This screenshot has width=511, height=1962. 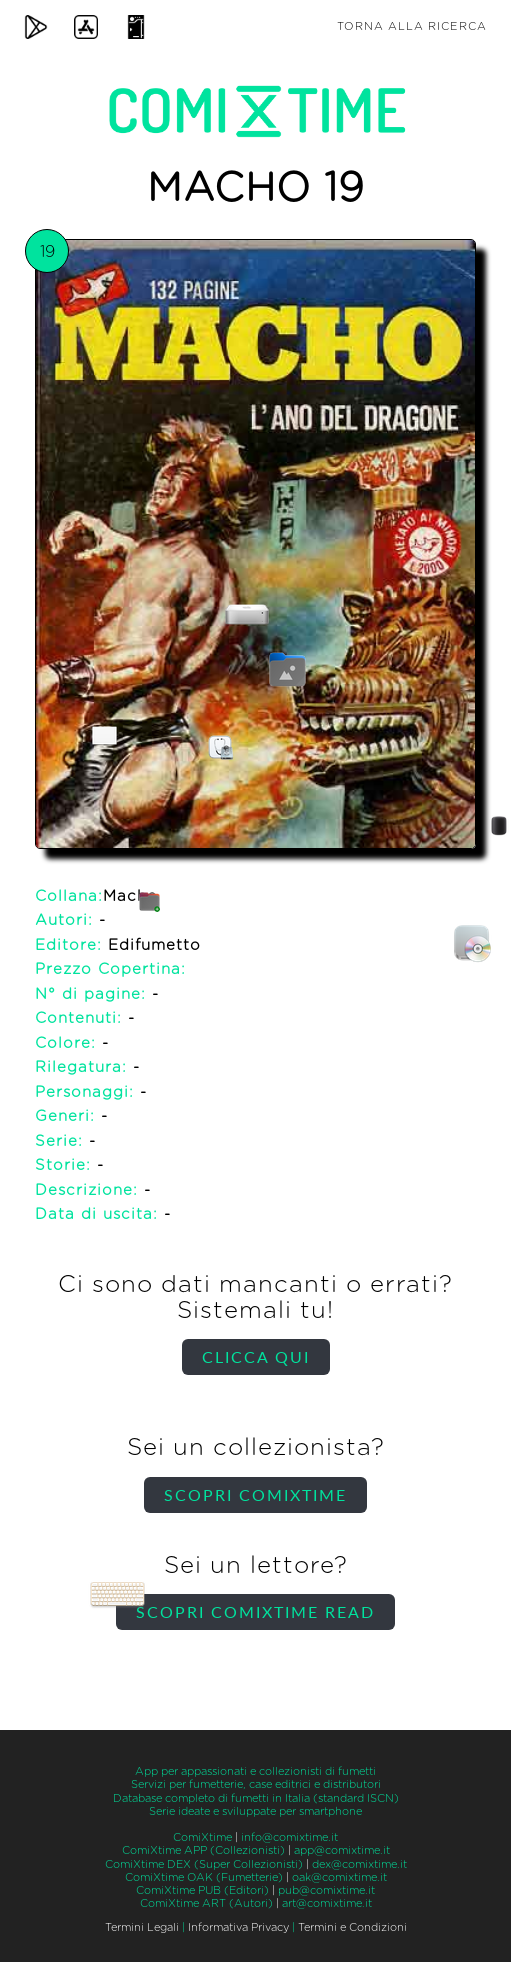 I want to click on open the DVD player application, so click(x=471, y=942).